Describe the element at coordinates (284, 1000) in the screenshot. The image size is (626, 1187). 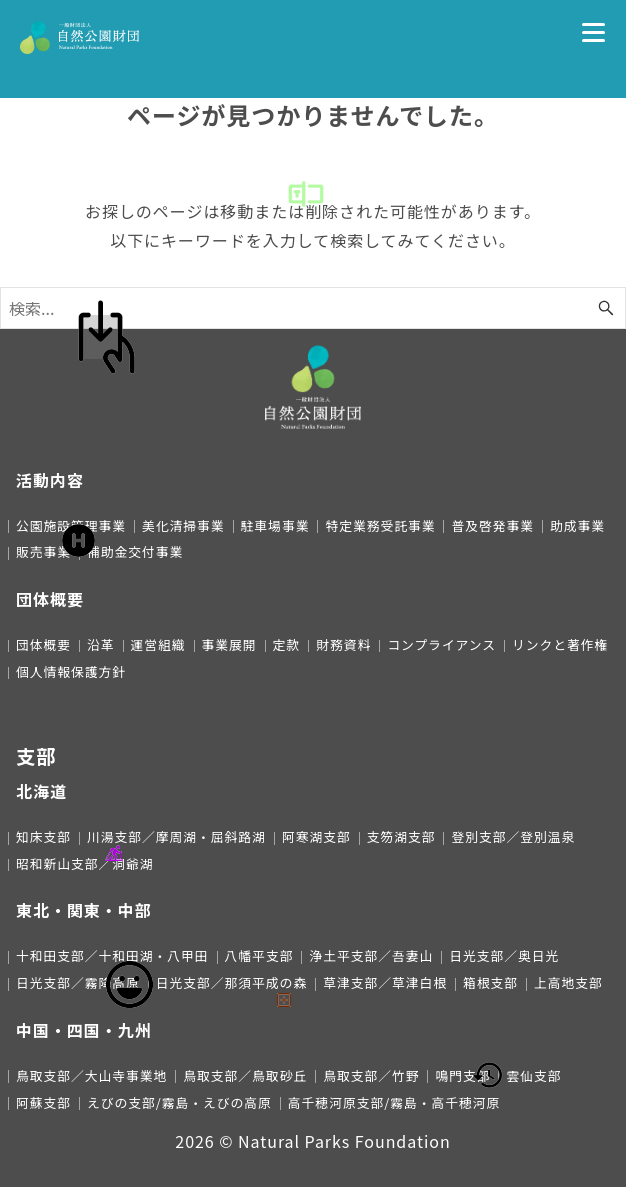
I see `add a new item` at that location.